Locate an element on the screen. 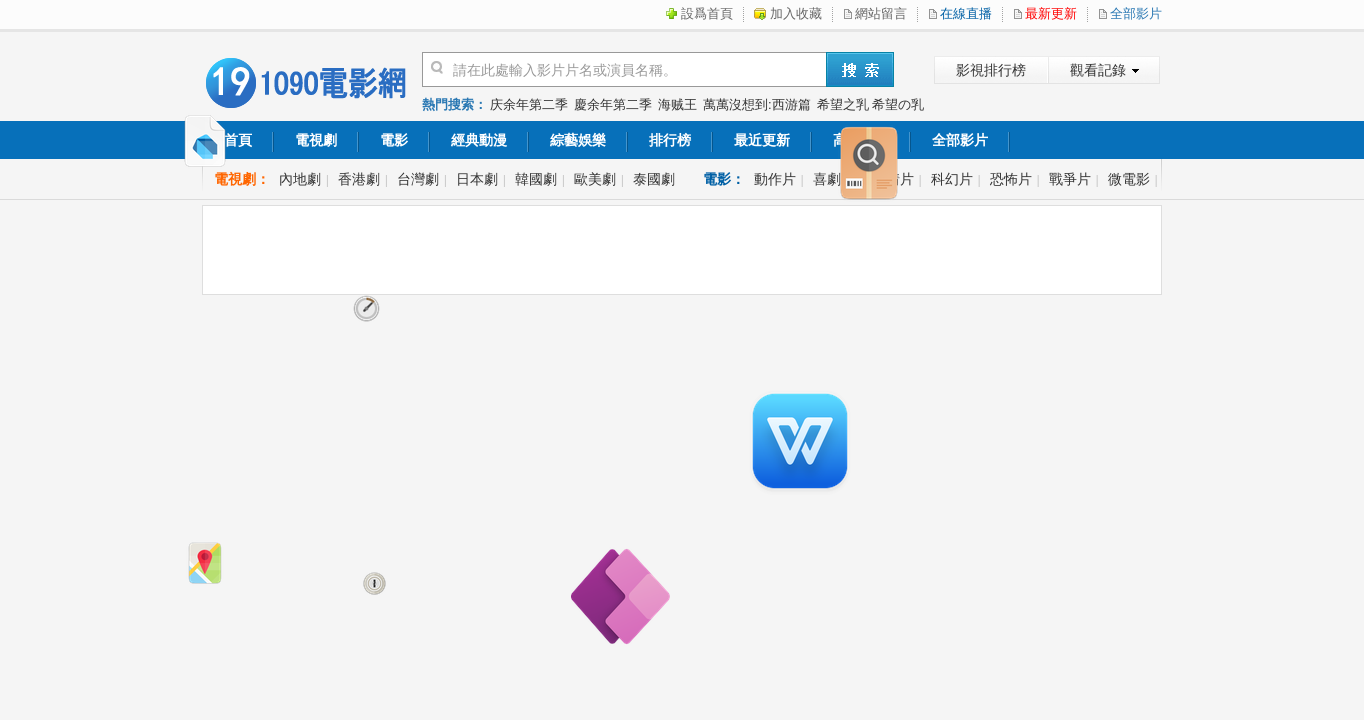 The height and width of the screenshot is (720, 1364). open passwords and keys manager is located at coordinates (374, 583).